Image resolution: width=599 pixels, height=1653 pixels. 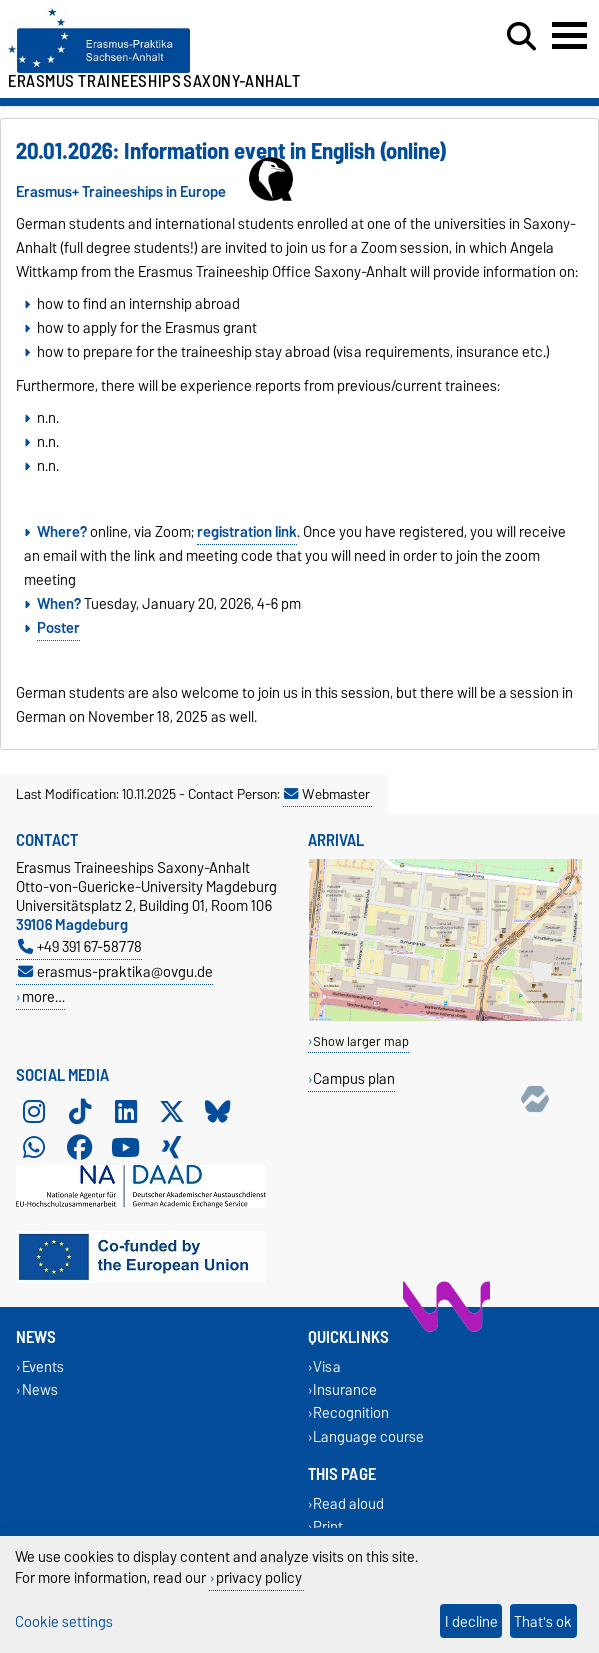 I want to click on QEMU virtualization software logo, so click(x=271, y=179).